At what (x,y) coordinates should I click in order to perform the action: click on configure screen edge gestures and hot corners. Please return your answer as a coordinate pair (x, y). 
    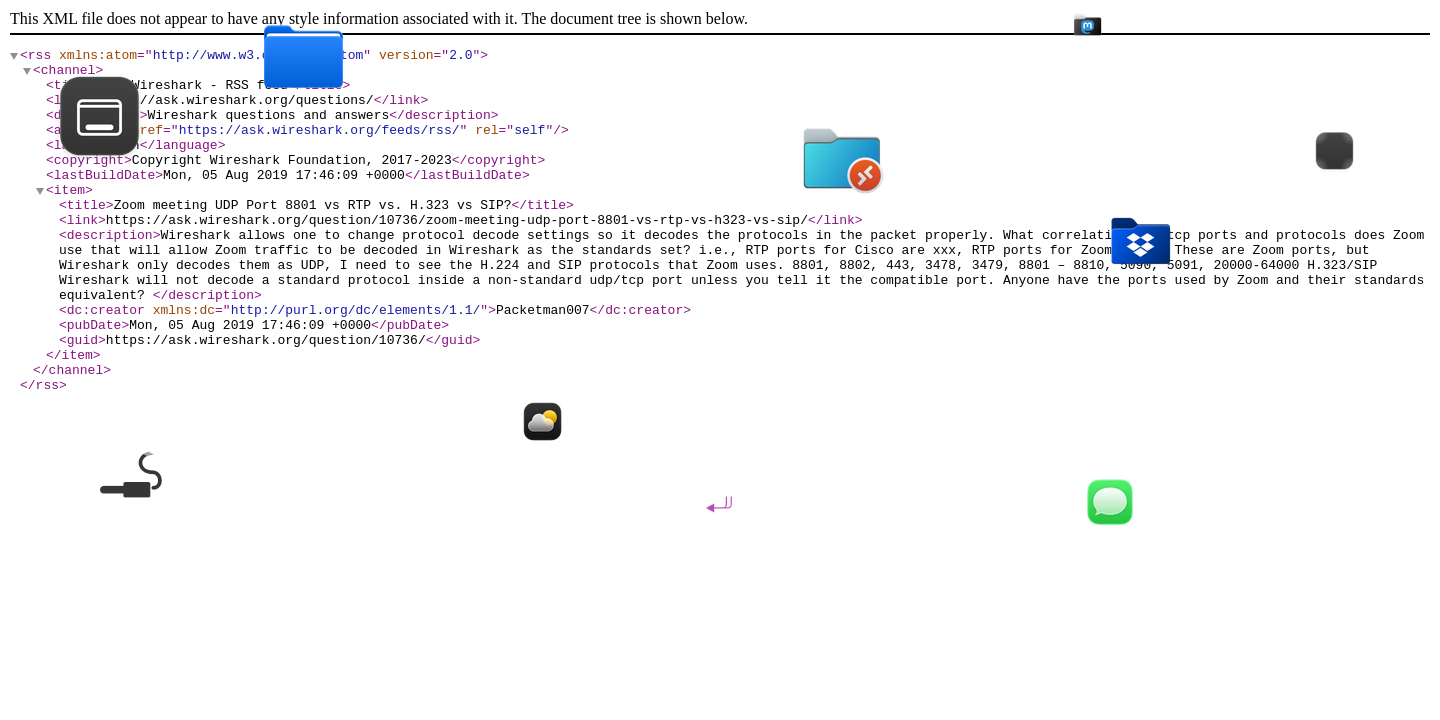
    Looking at the image, I should click on (1334, 151).